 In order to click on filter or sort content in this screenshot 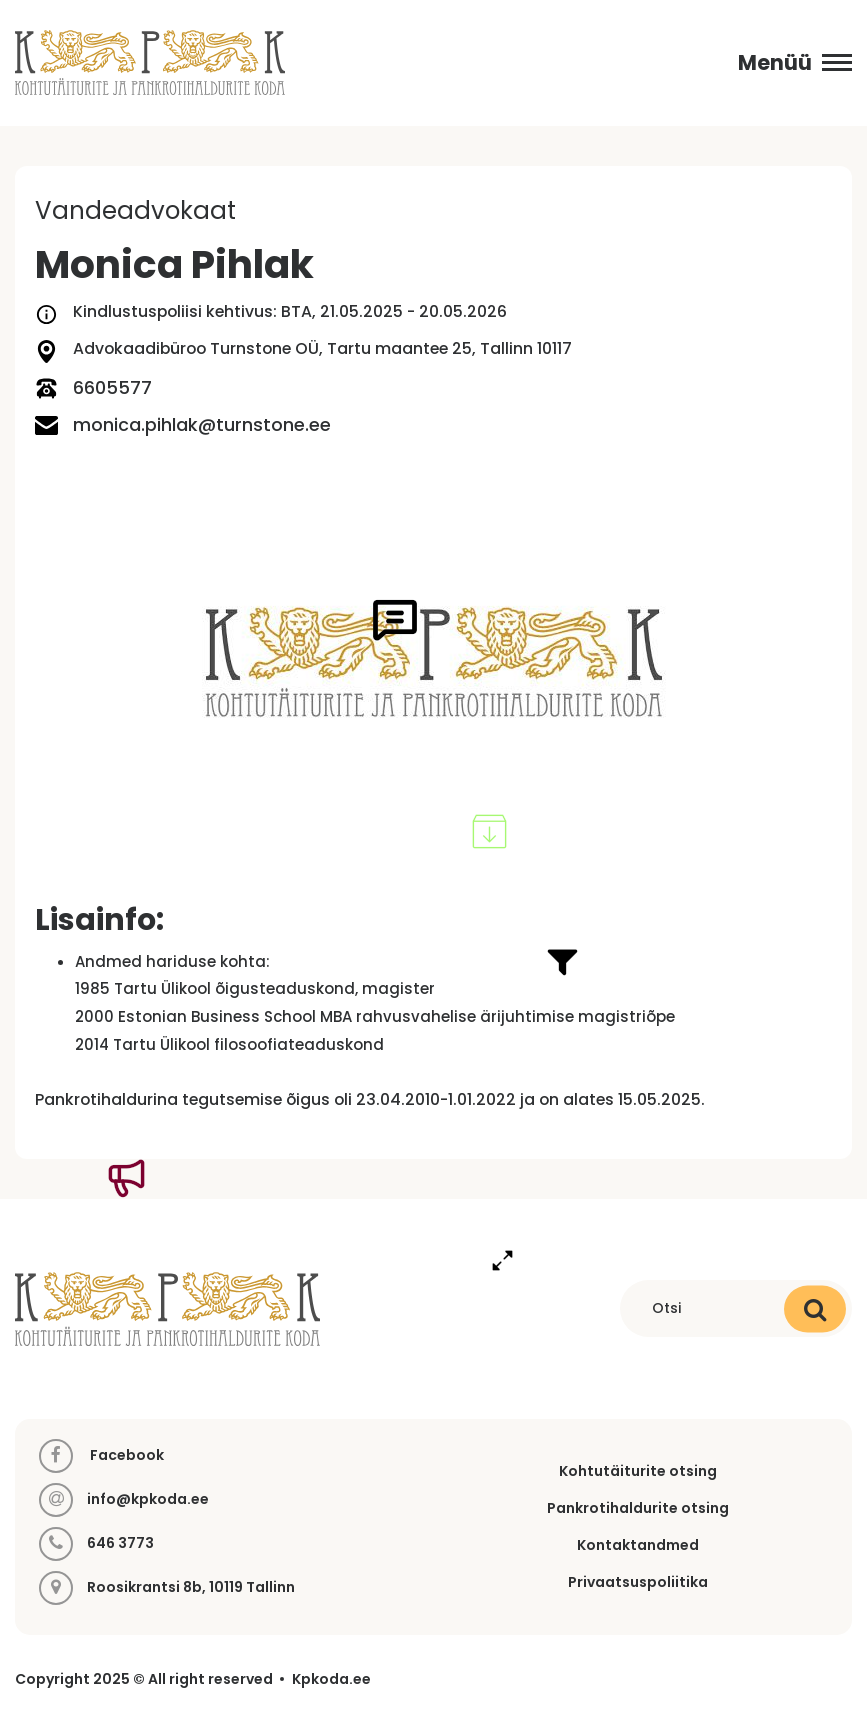, I will do `click(562, 960)`.